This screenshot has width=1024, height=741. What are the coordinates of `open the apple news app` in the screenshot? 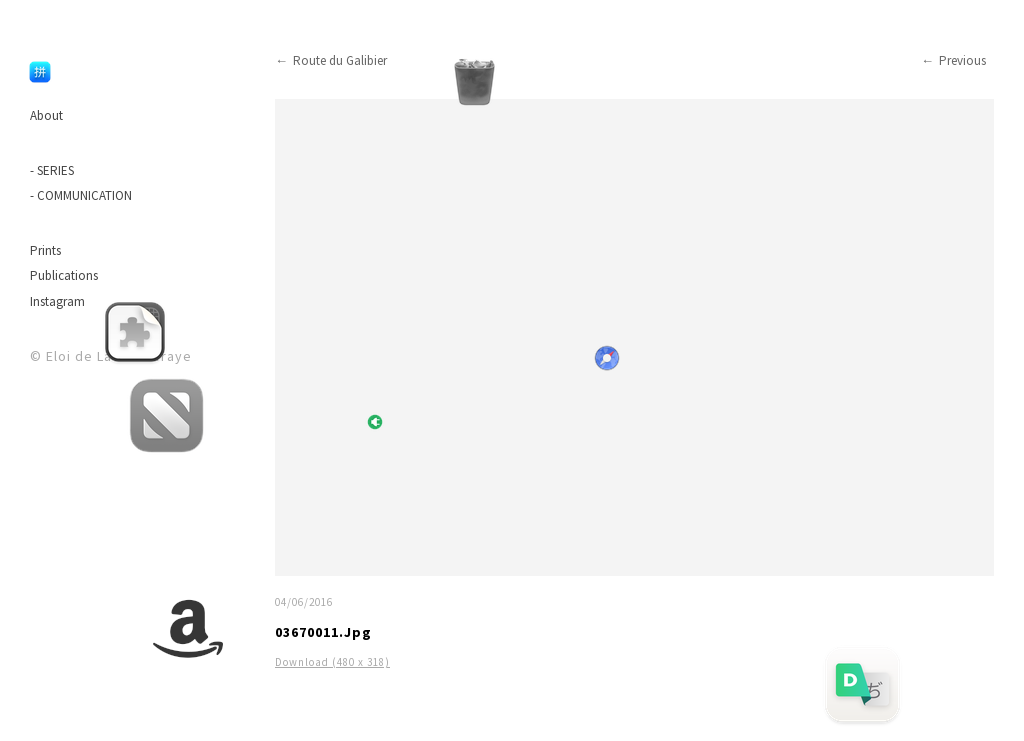 It's located at (166, 415).